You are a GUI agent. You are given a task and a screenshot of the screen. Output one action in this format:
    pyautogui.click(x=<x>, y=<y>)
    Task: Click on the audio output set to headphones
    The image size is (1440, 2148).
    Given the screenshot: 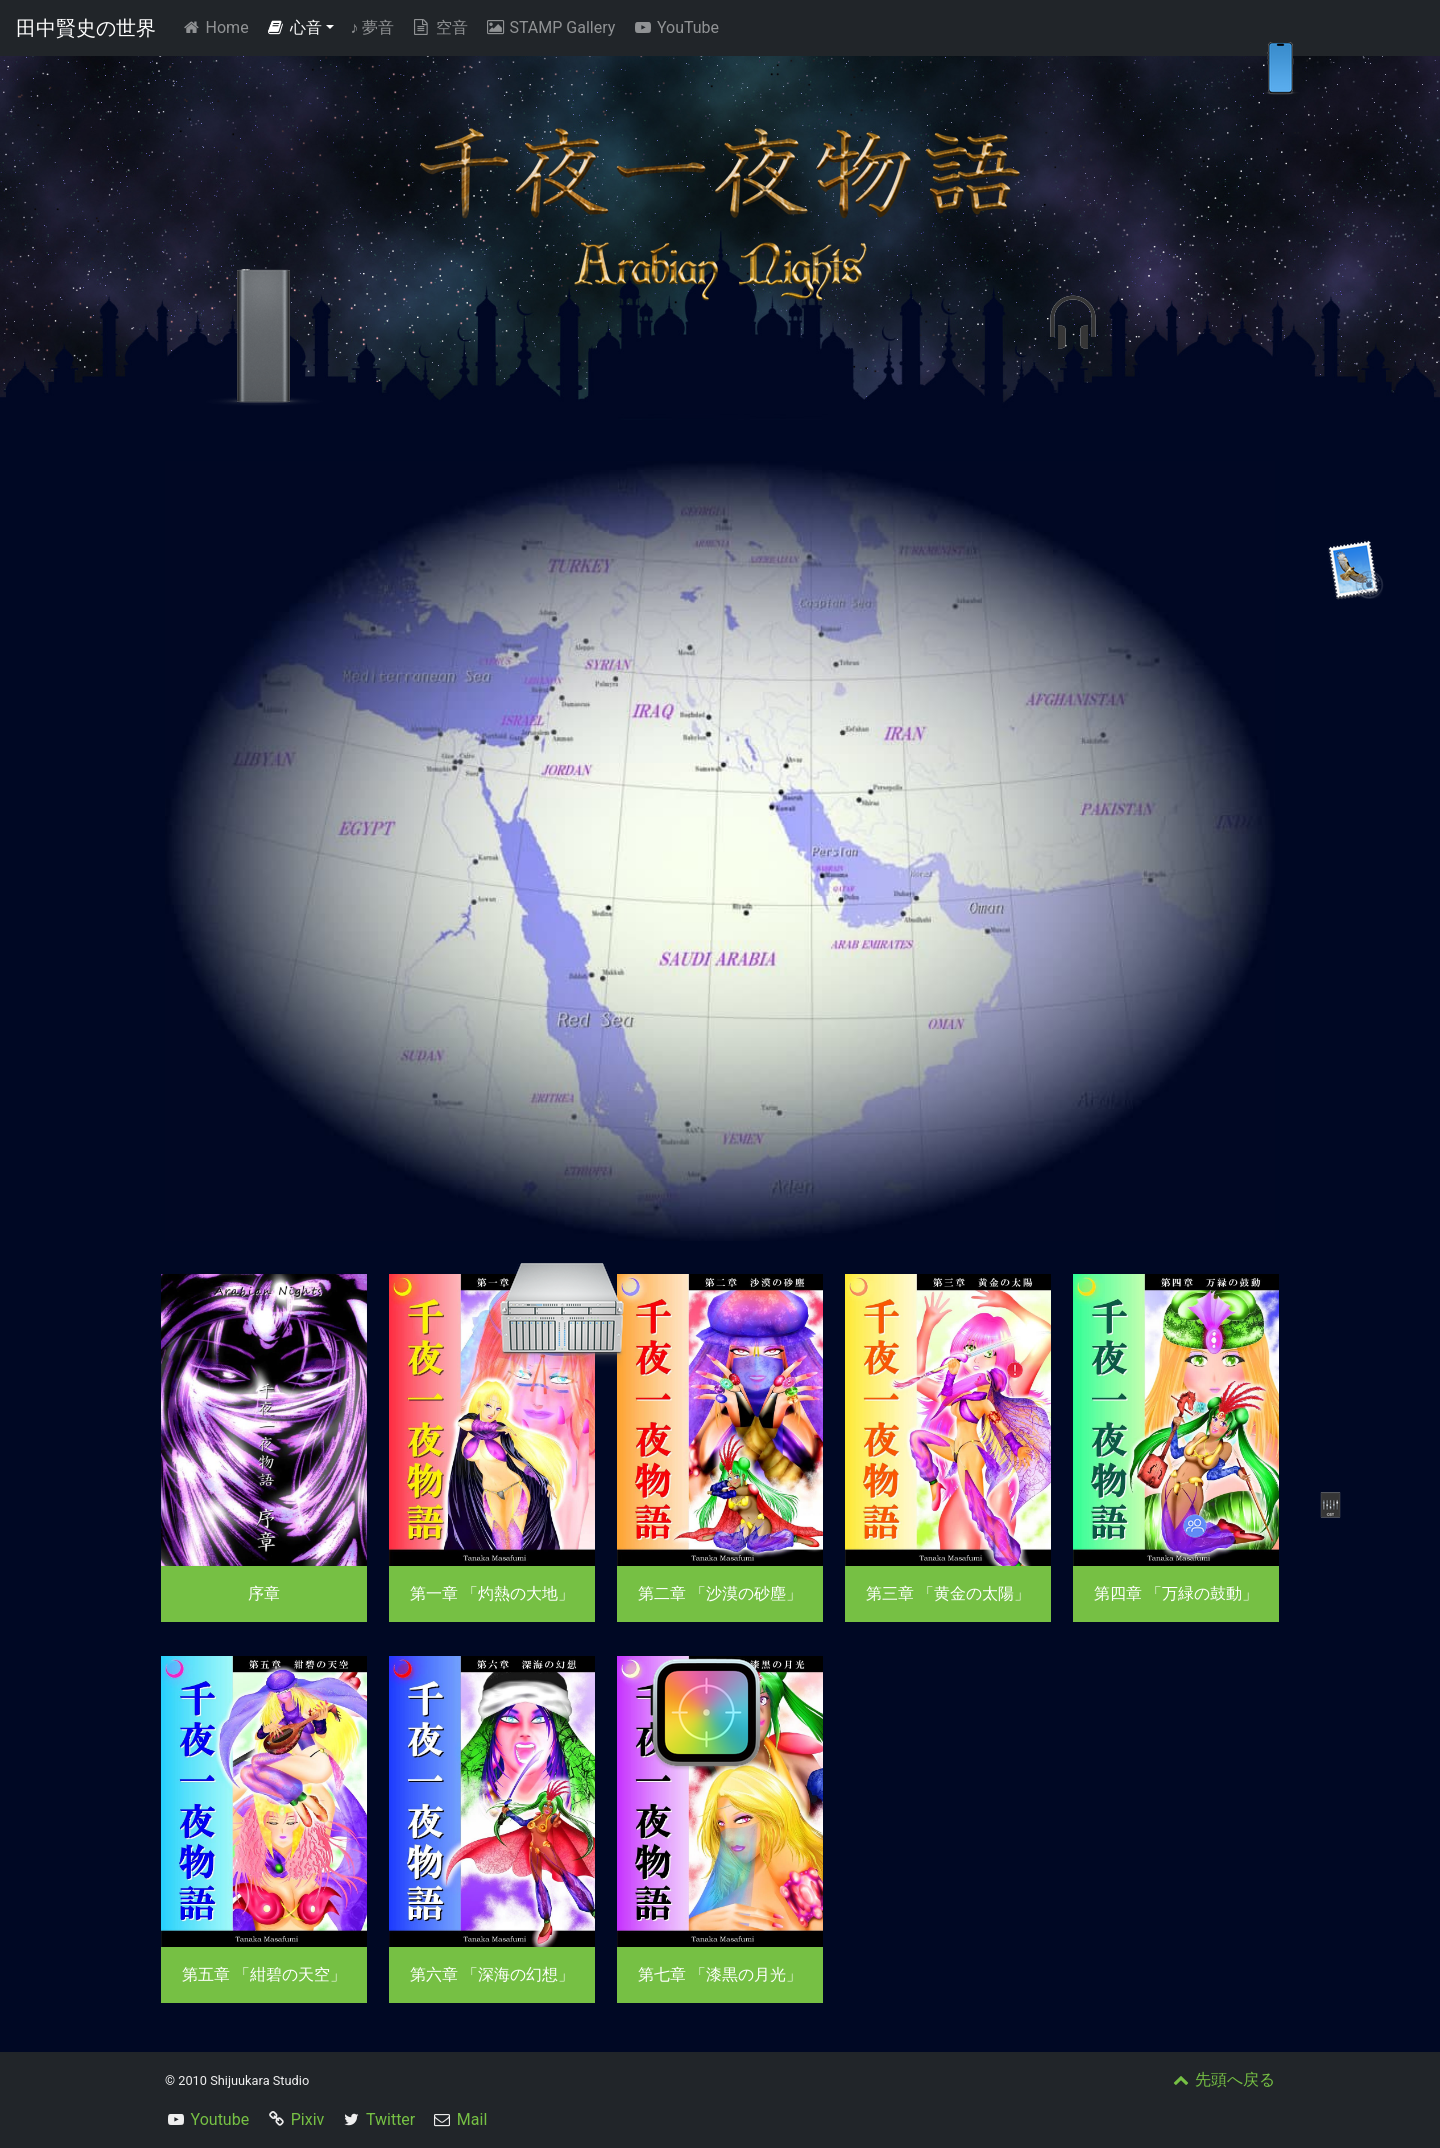 What is the action you would take?
    pyautogui.click(x=1073, y=322)
    